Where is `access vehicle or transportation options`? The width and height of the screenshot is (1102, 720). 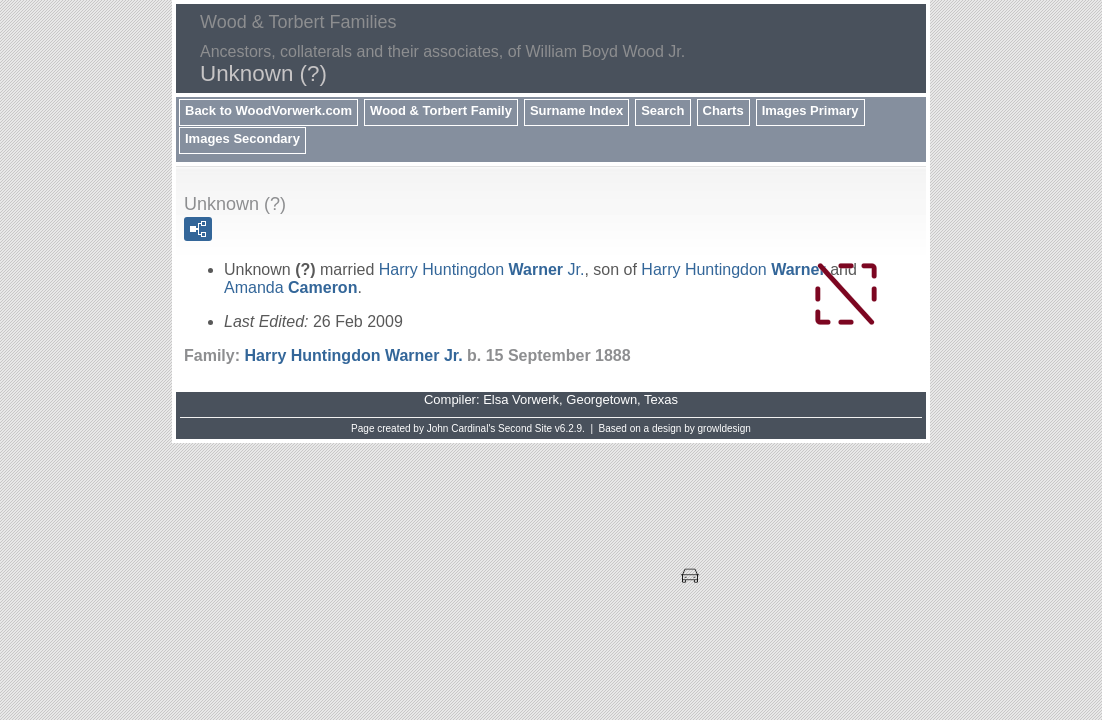 access vehicle or transportation options is located at coordinates (690, 576).